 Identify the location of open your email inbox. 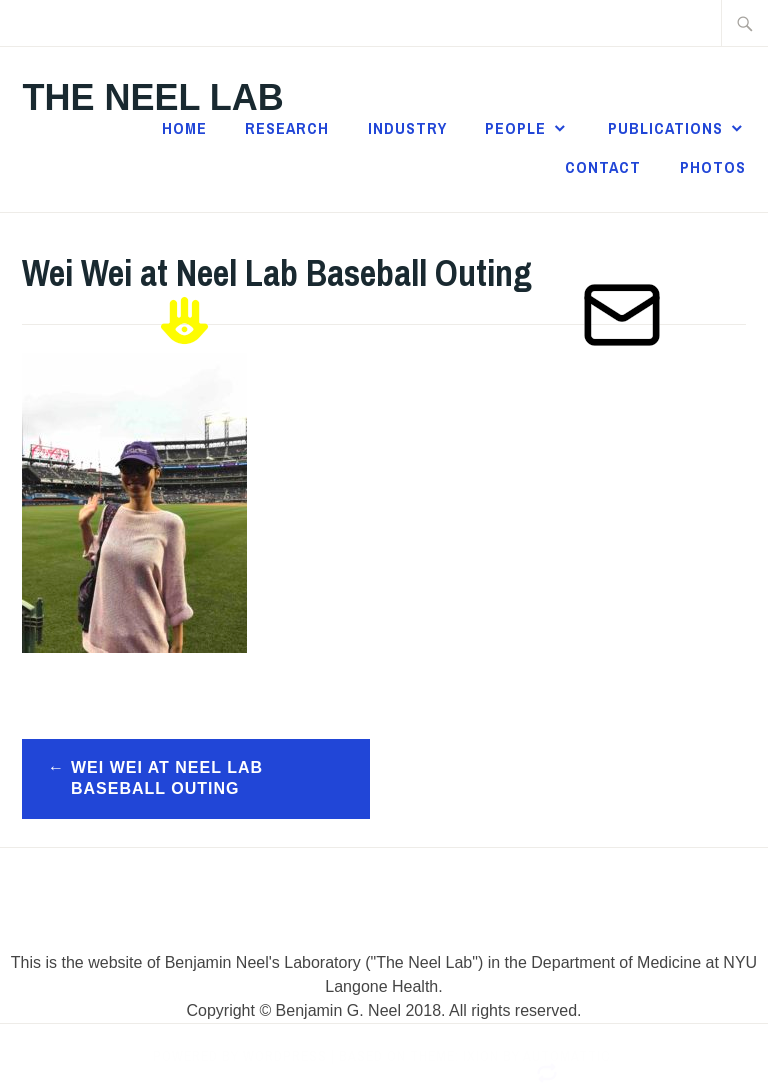
(622, 315).